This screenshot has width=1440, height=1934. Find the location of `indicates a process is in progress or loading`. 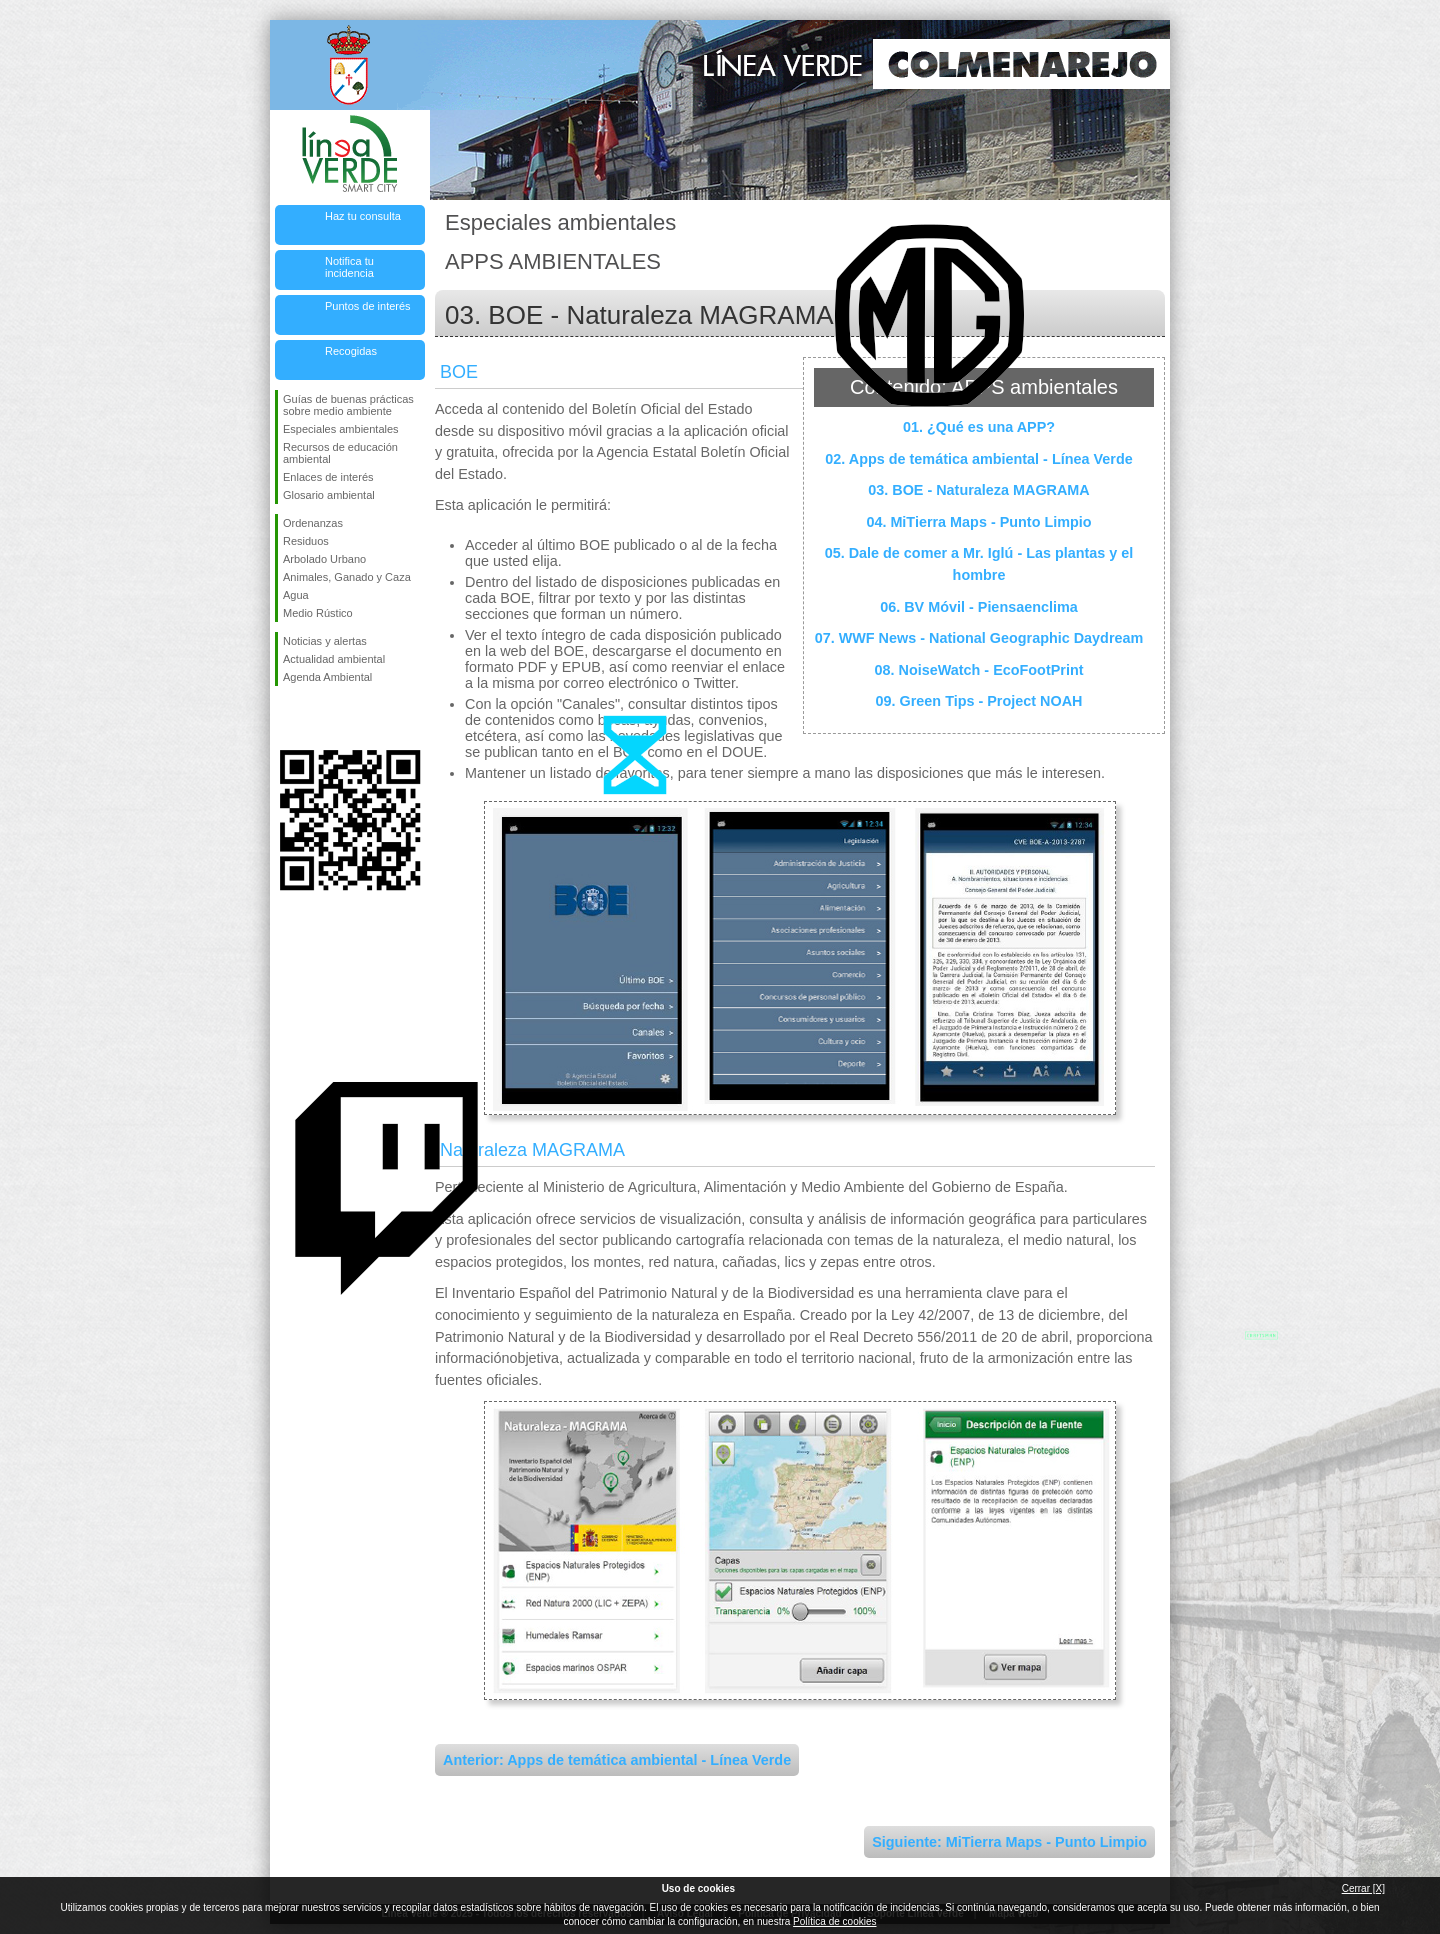

indicates a process is in progress or loading is located at coordinates (635, 755).